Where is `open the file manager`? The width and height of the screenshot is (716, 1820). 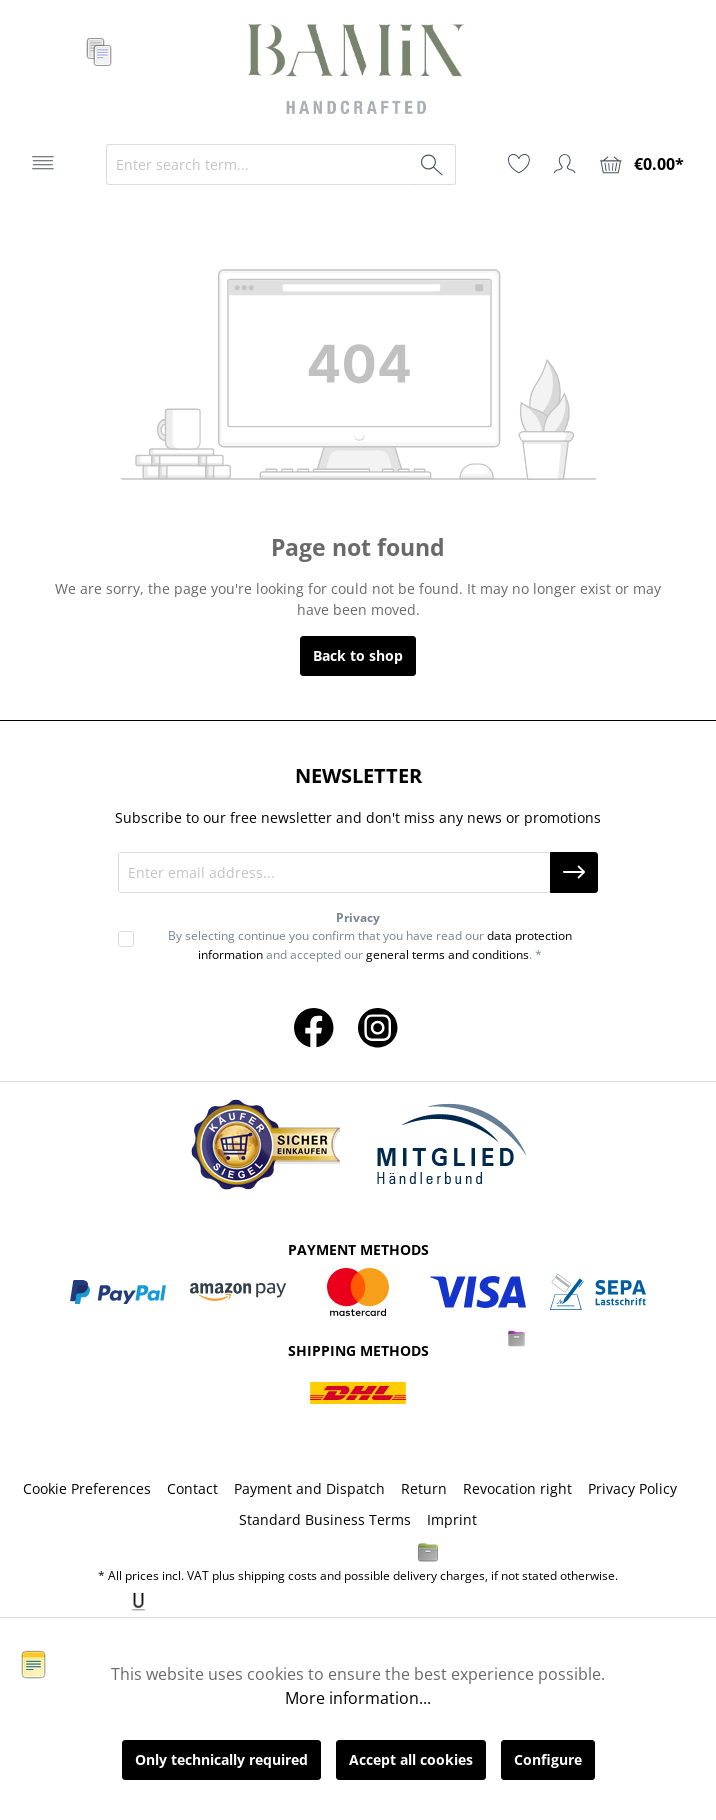 open the file manager is located at coordinates (516, 1338).